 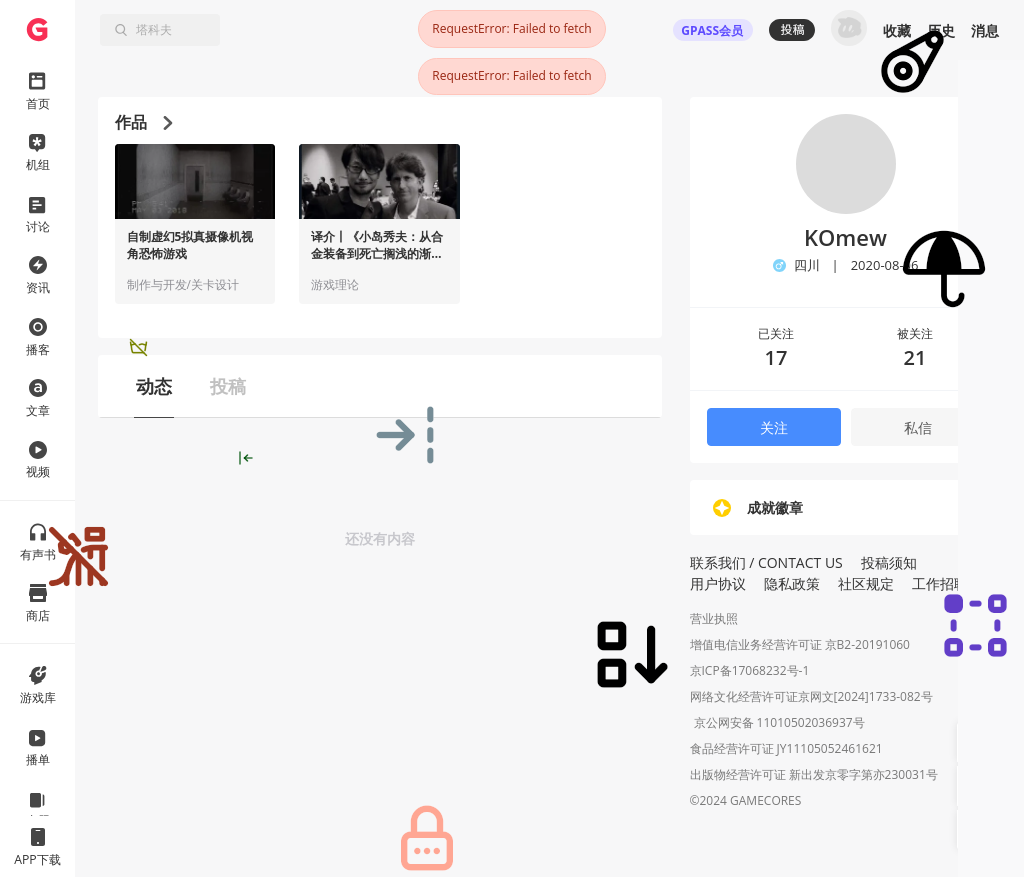 I want to click on view weather protection or rain forecast, so click(x=944, y=269).